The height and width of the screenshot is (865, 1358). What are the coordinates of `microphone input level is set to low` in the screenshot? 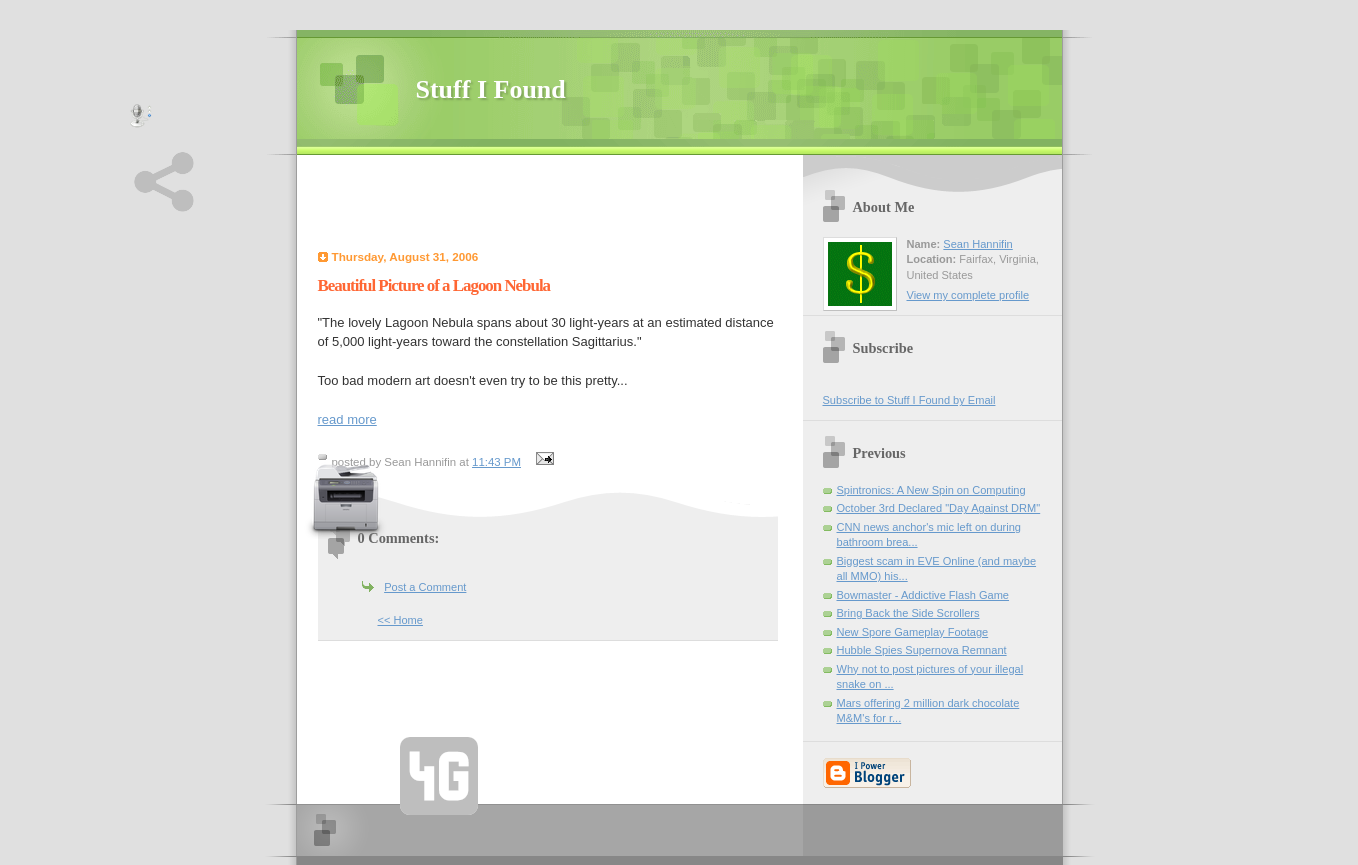 It's located at (141, 116).